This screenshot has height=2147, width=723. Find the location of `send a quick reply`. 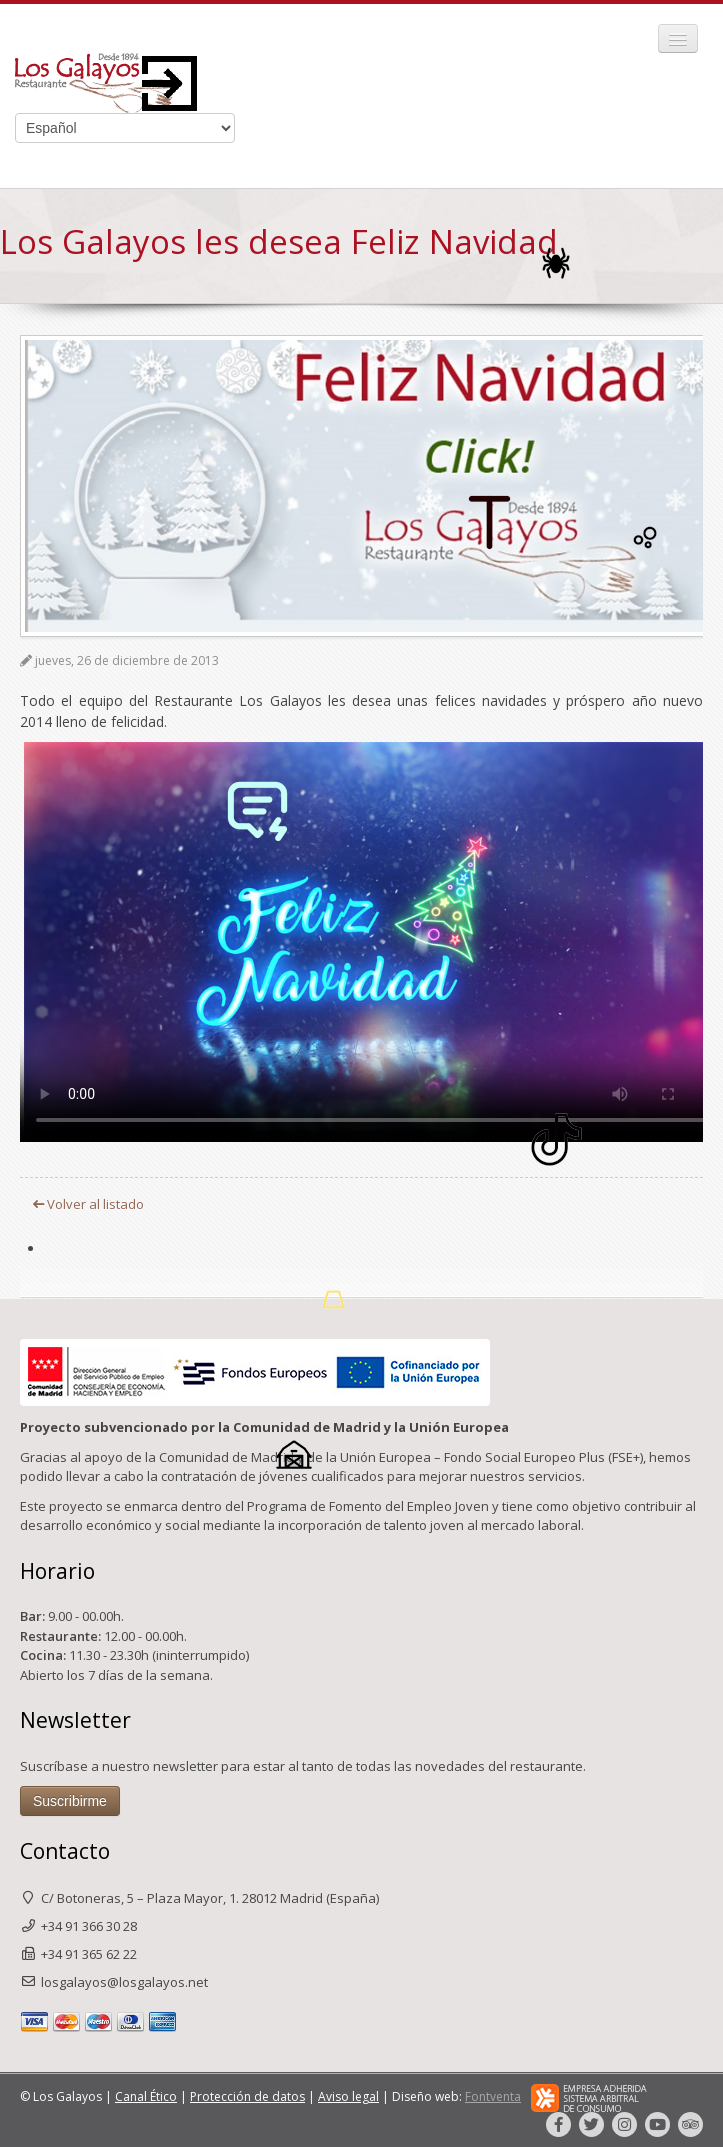

send a quick reply is located at coordinates (257, 808).